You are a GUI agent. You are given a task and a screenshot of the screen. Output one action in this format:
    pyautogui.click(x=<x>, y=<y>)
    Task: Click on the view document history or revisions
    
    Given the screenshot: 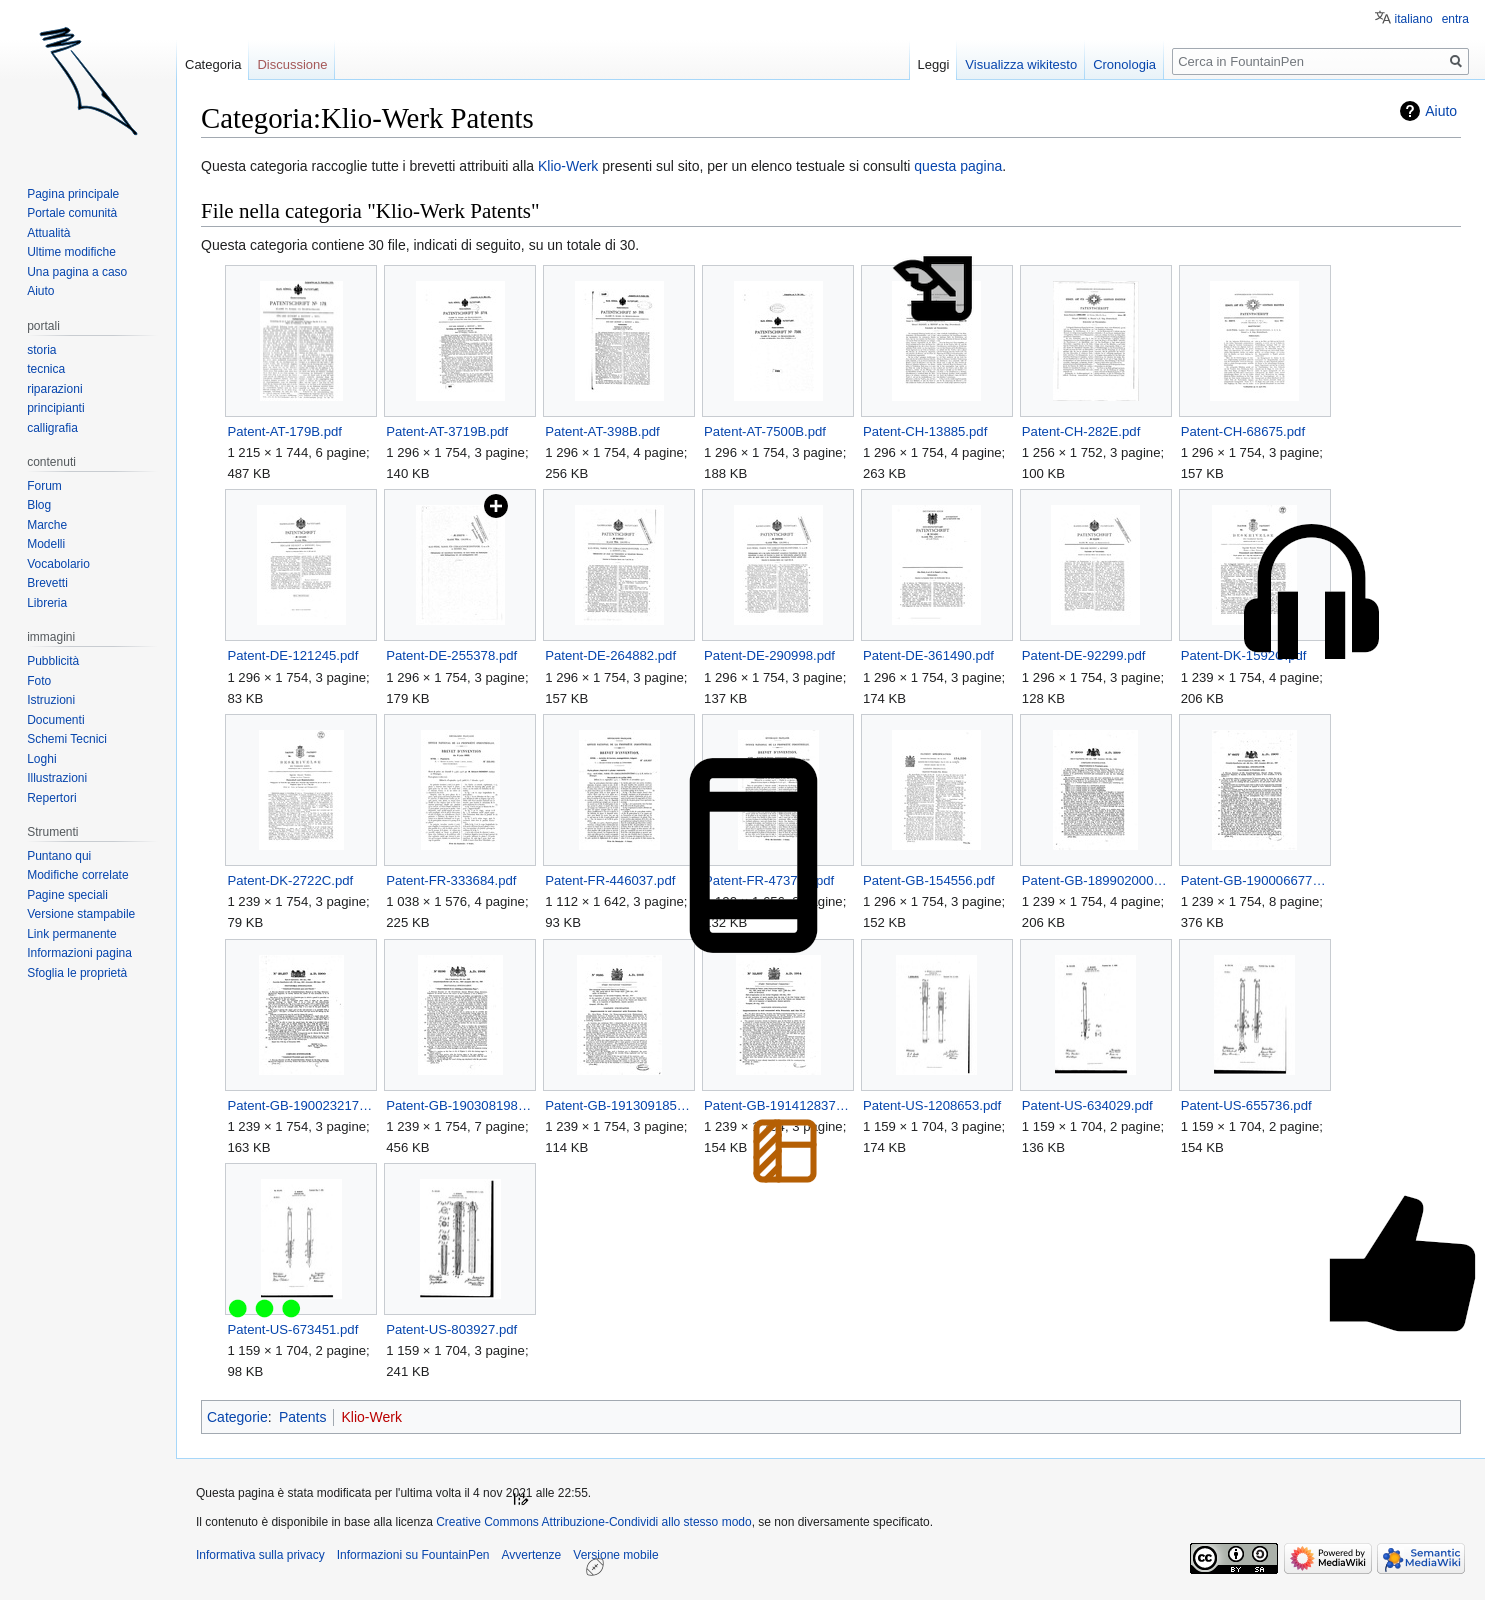 What is the action you would take?
    pyautogui.click(x=935, y=288)
    